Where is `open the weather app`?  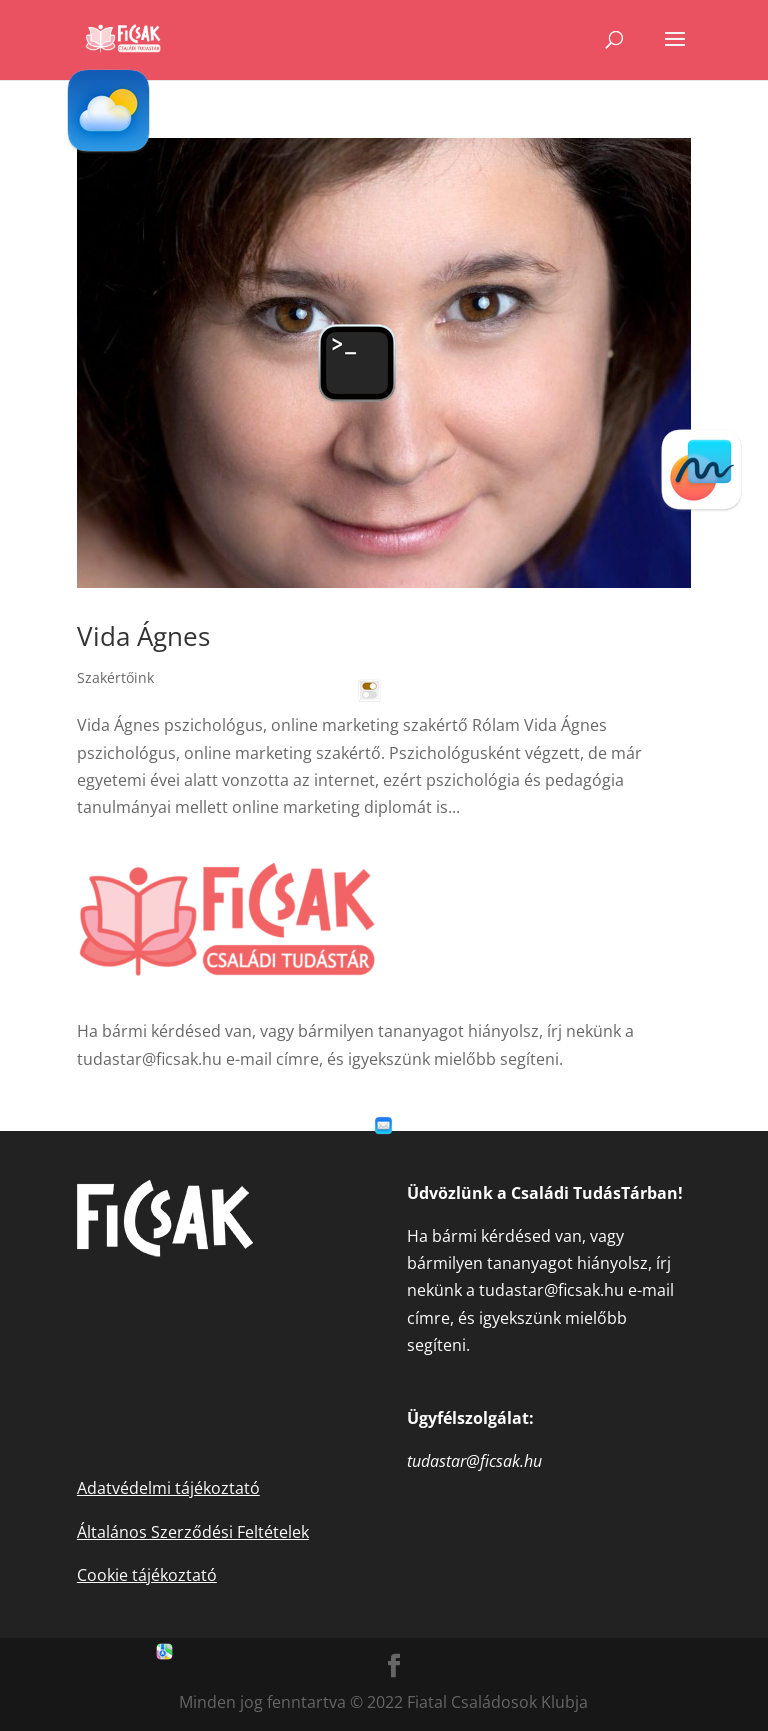 open the weather app is located at coordinates (108, 110).